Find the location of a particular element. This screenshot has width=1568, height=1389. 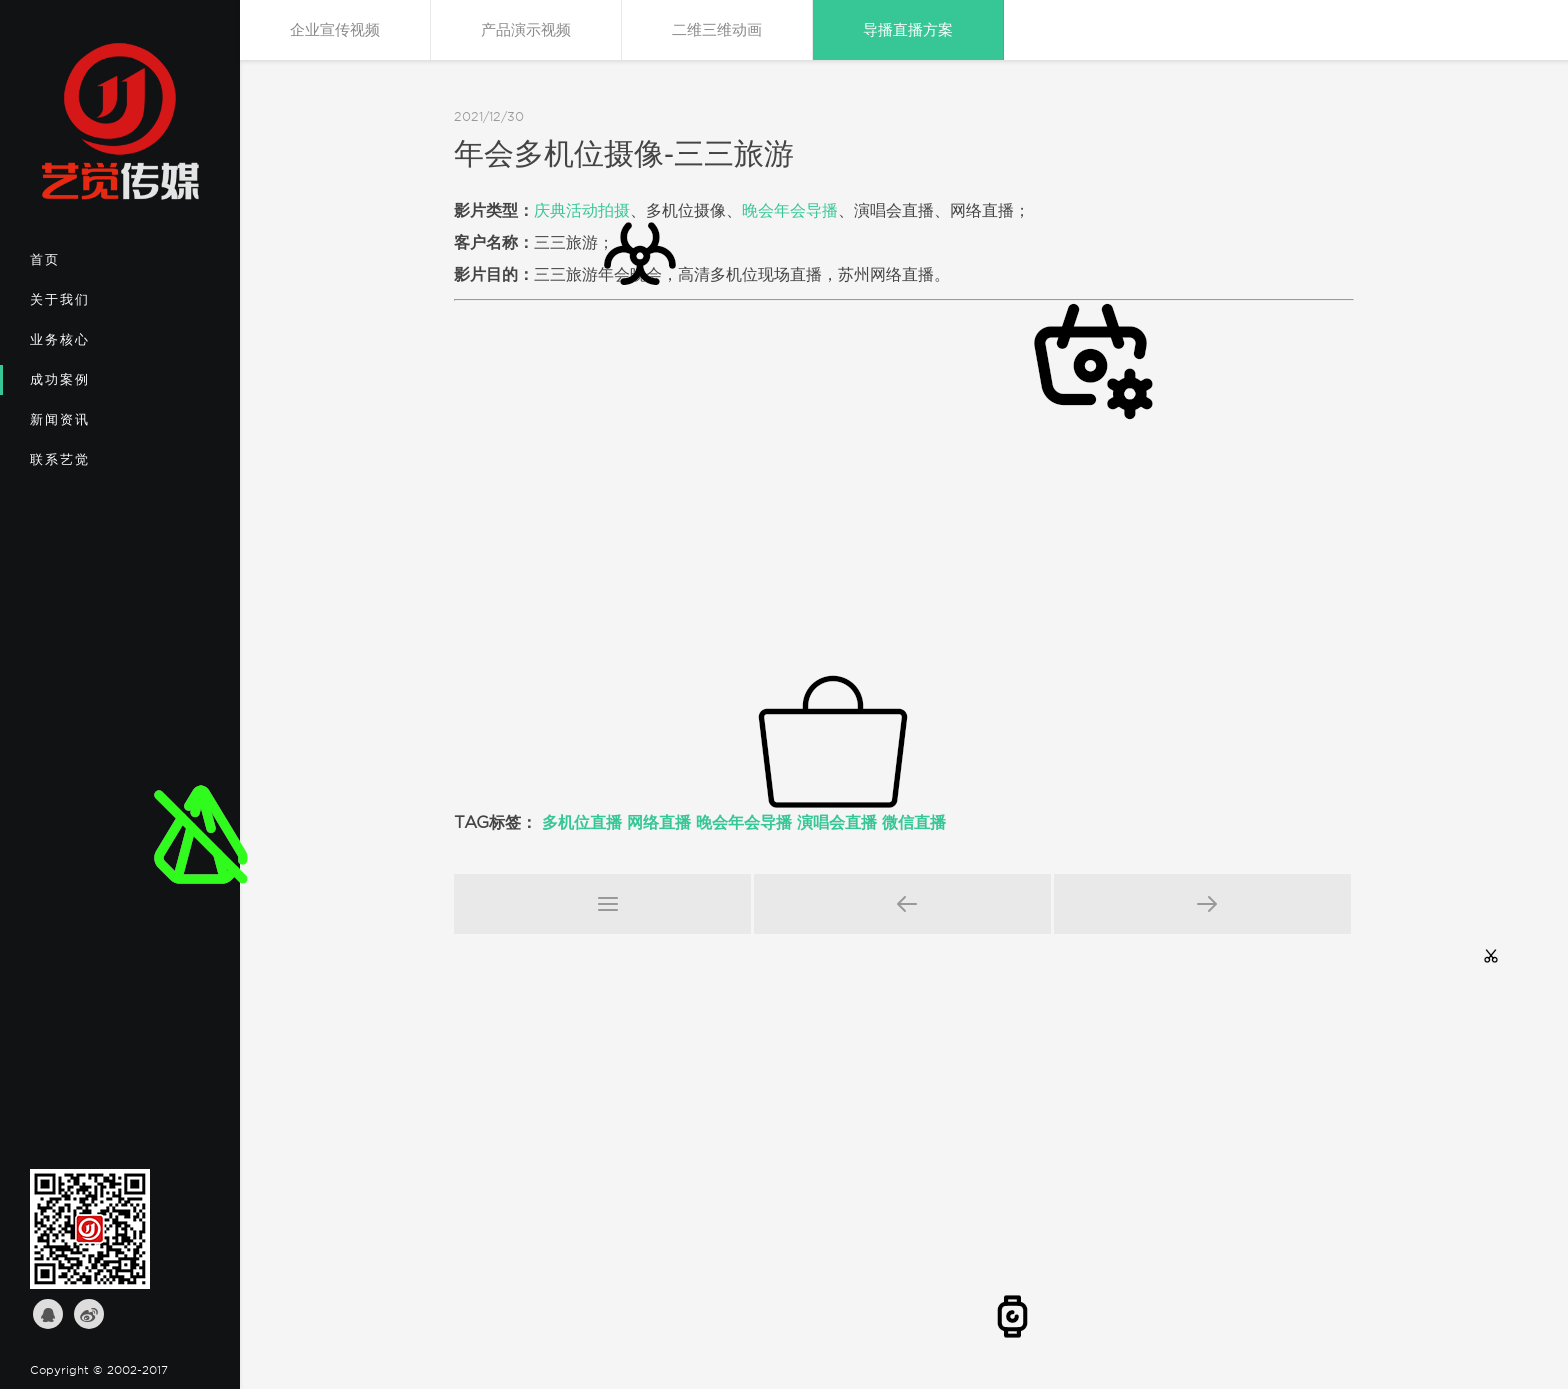

disable 3D object rendering is located at coordinates (201, 837).